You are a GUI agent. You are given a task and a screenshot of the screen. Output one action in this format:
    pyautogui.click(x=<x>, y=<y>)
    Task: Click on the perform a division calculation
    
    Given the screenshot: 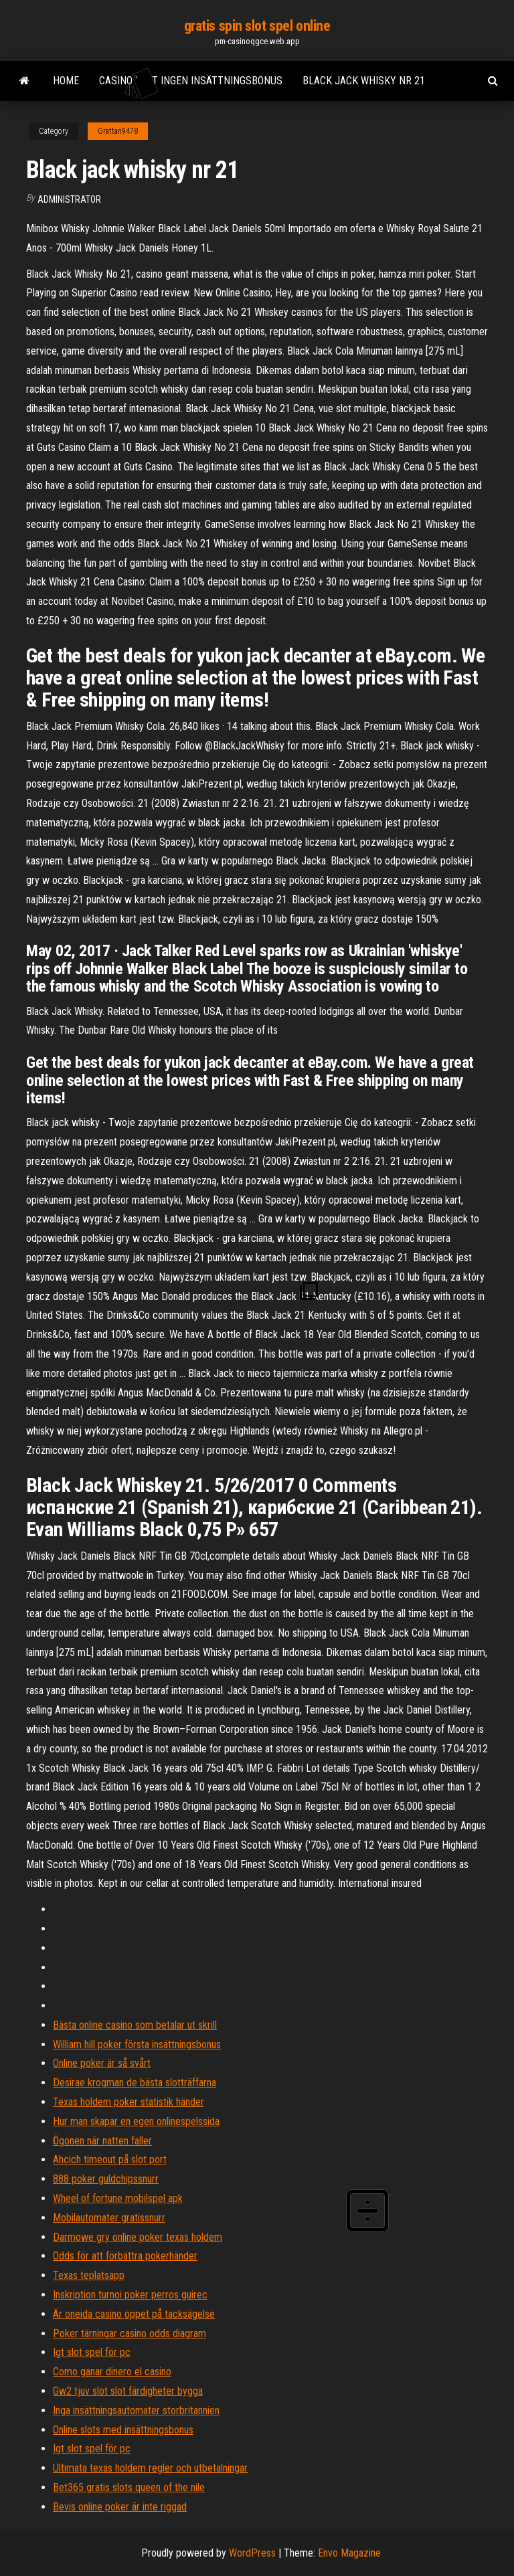 What is the action you would take?
    pyautogui.click(x=367, y=2211)
    